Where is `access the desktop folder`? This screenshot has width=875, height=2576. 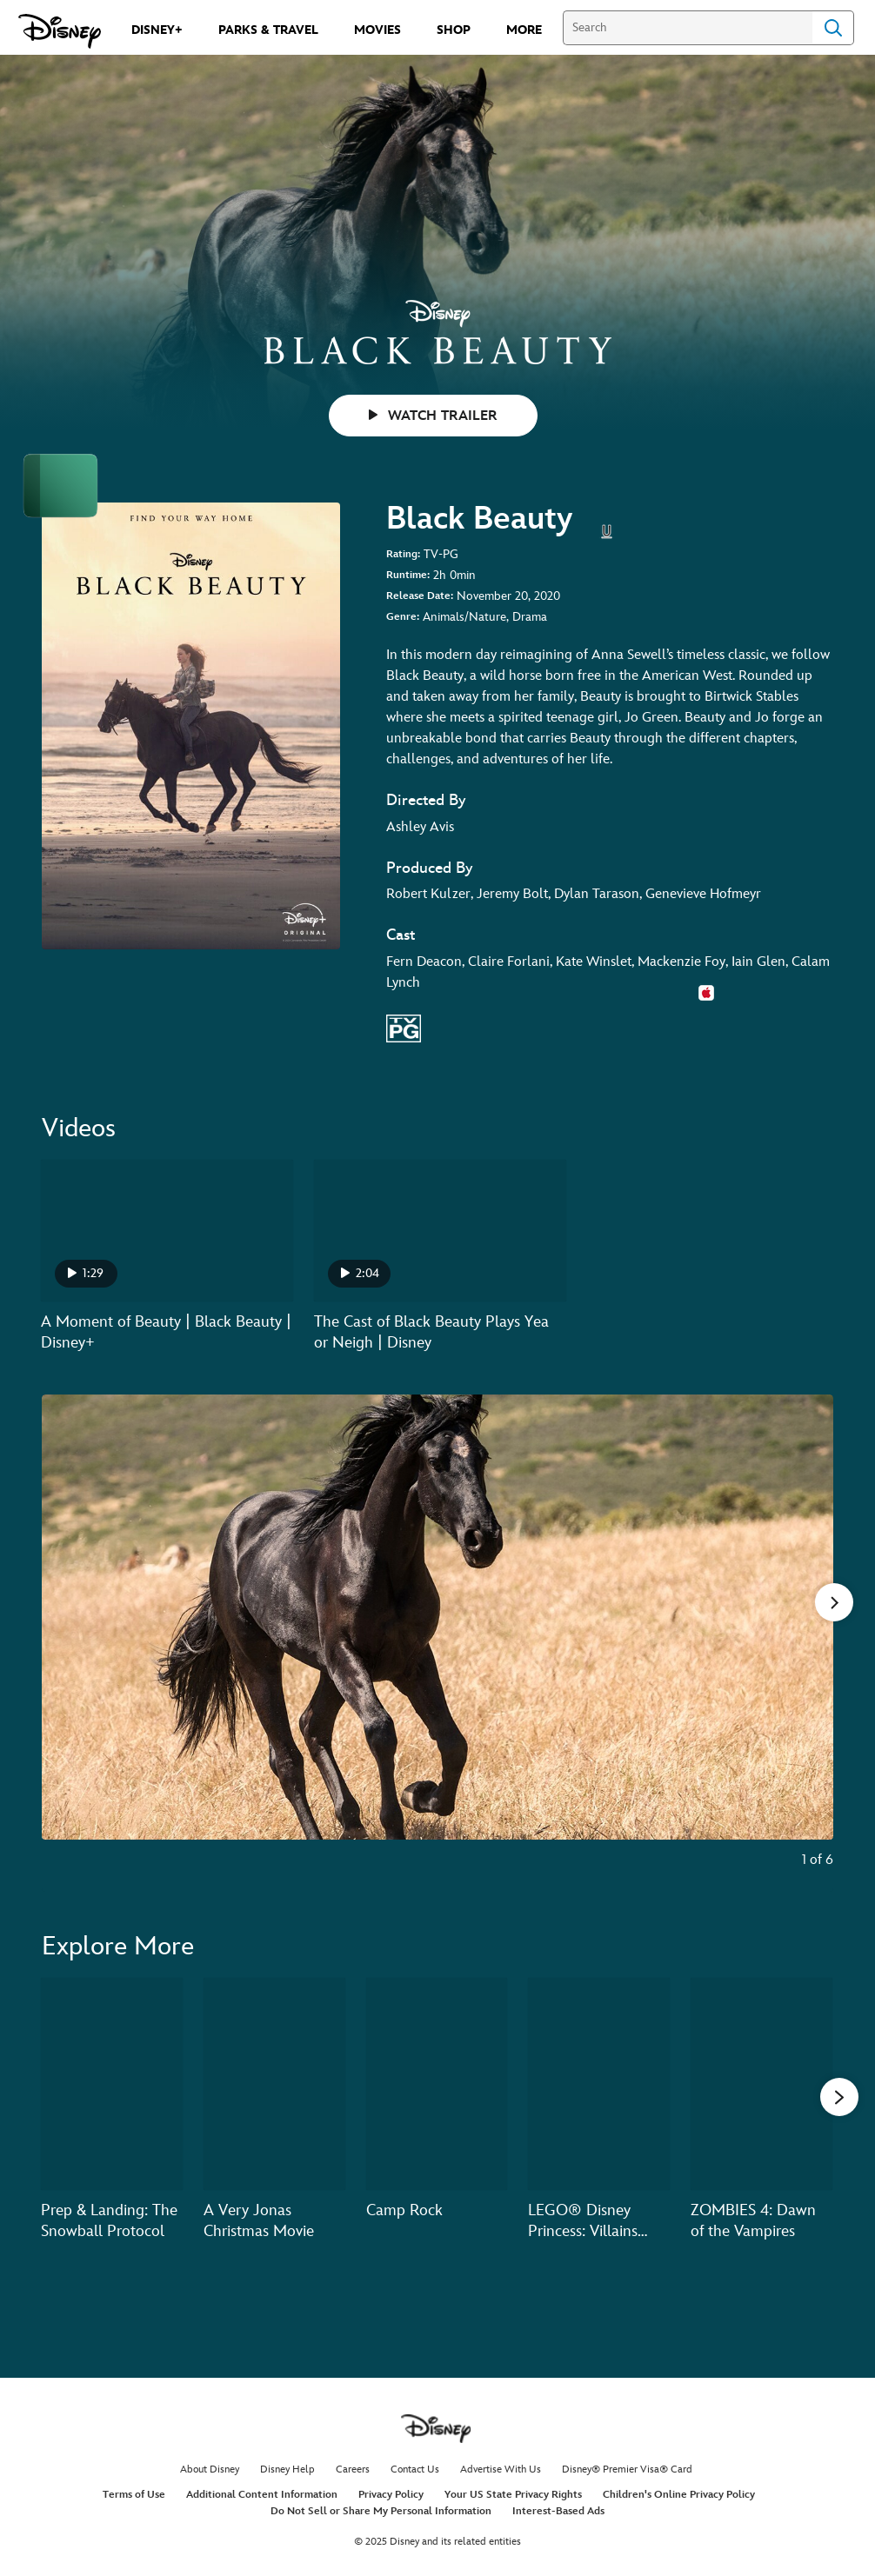 access the desktop folder is located at coordinates (60, 483).